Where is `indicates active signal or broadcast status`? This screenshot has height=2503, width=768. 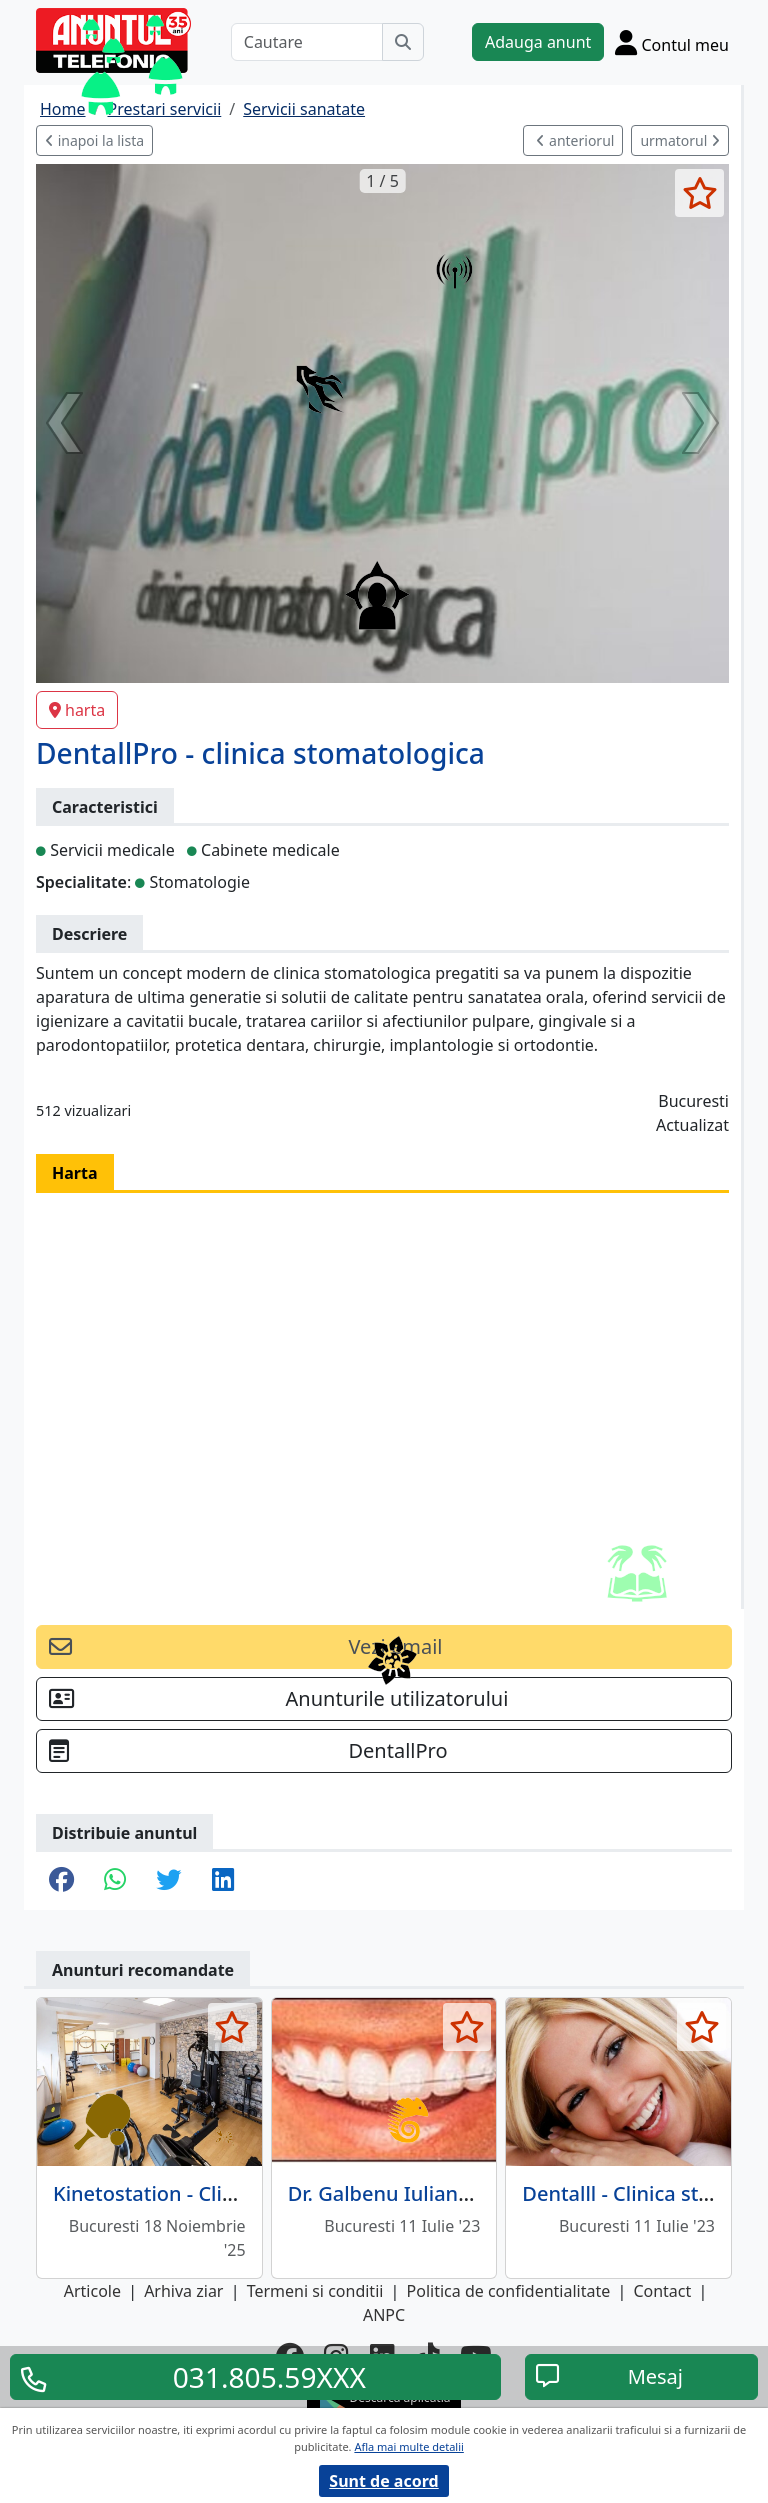
indicates active signal or broadcast status is located at coordinates (454, 270).